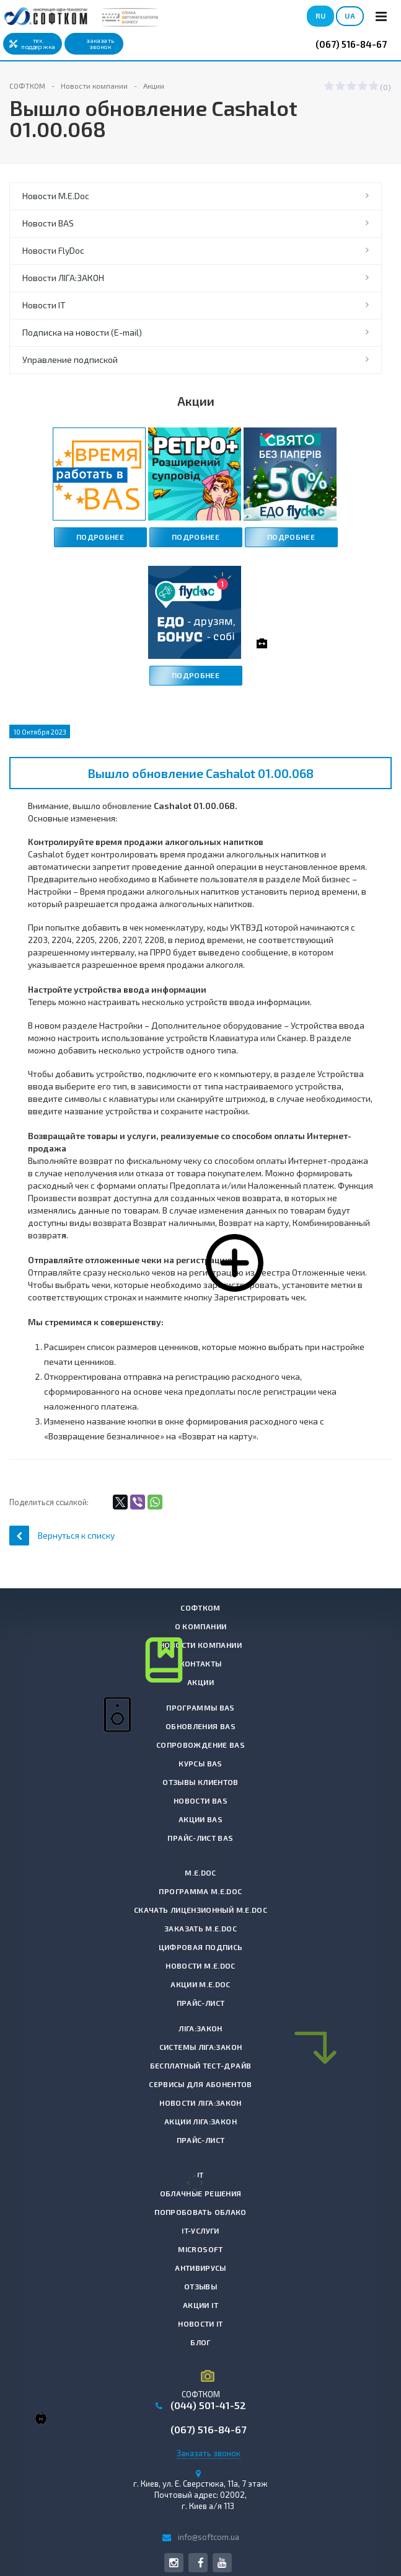 This screenshot has height=2576, width=401. Describe the element at coordinates (315, 2046) in the screenshot. I see `move item right then down` at that location.